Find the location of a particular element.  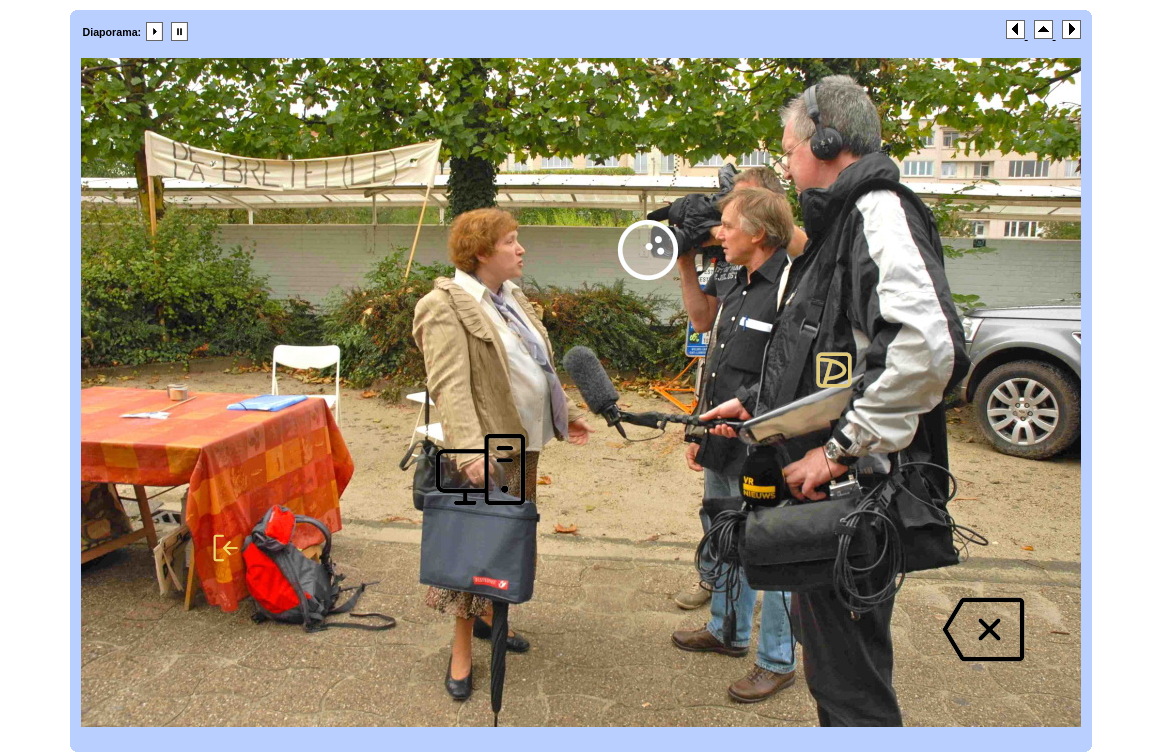

delete the last character entered is located at coordinates (986, 629).